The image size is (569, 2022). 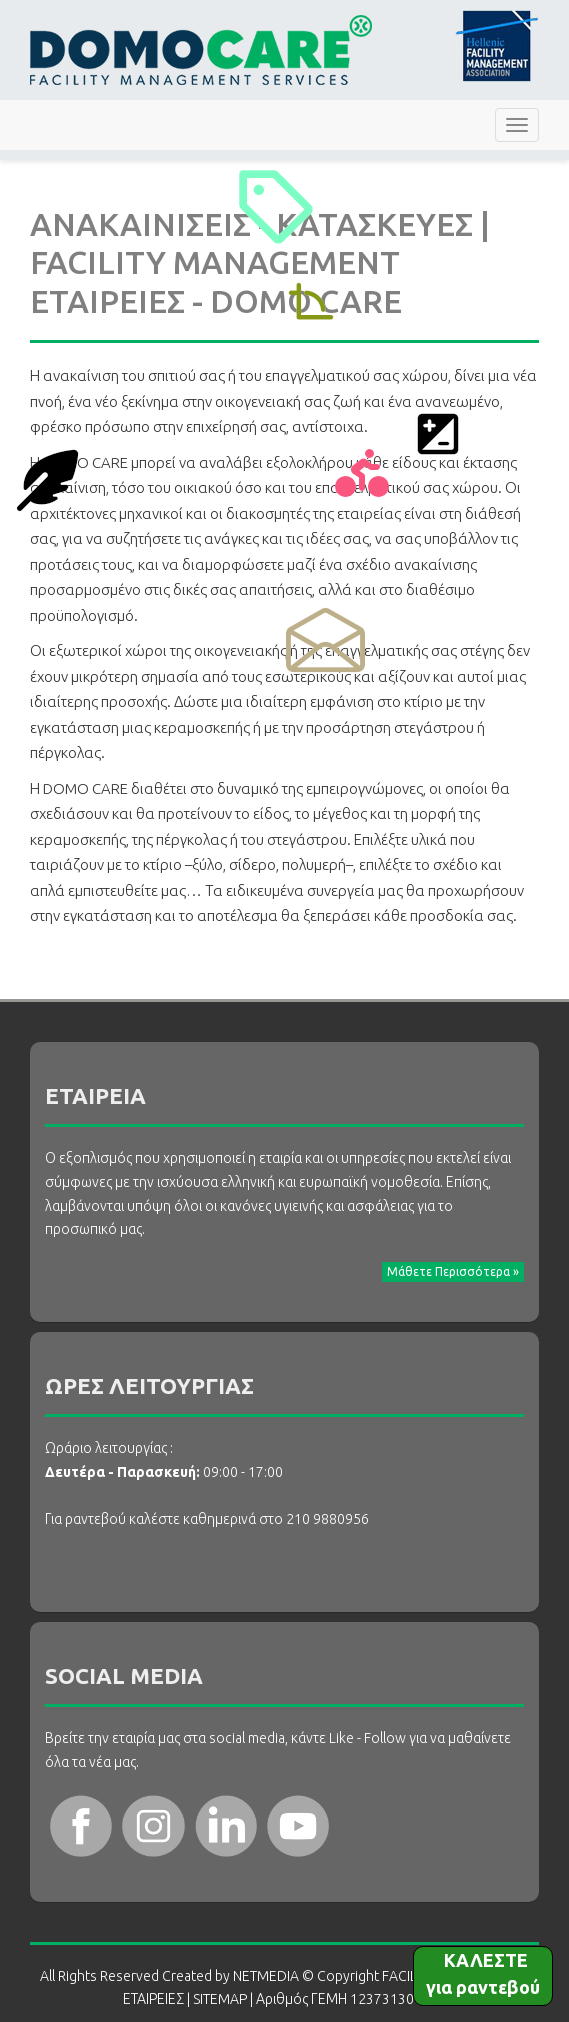 I want to click on view read messages, so click(x=325, y=642).